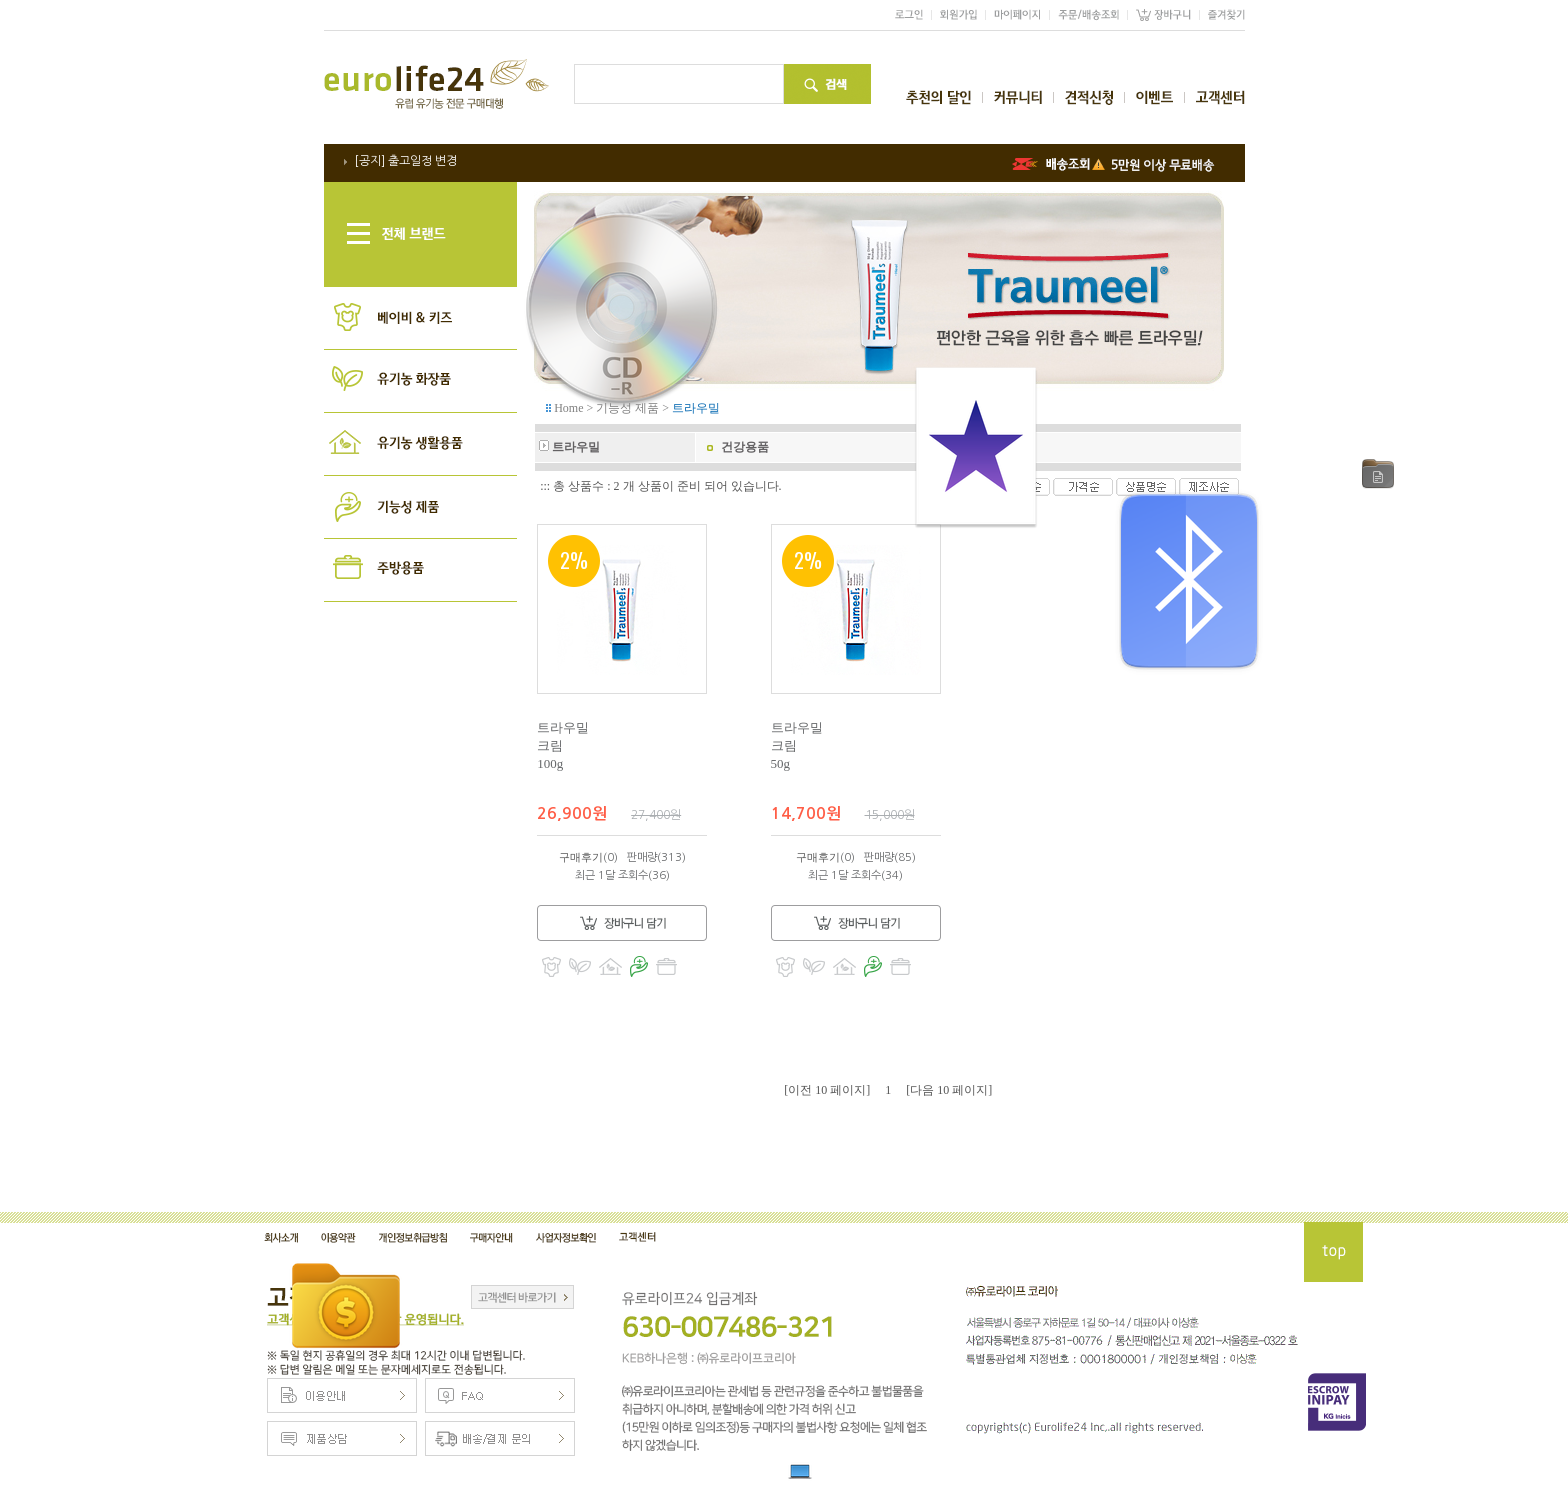  I want to click on open your documents folder, so click(1378, 473).